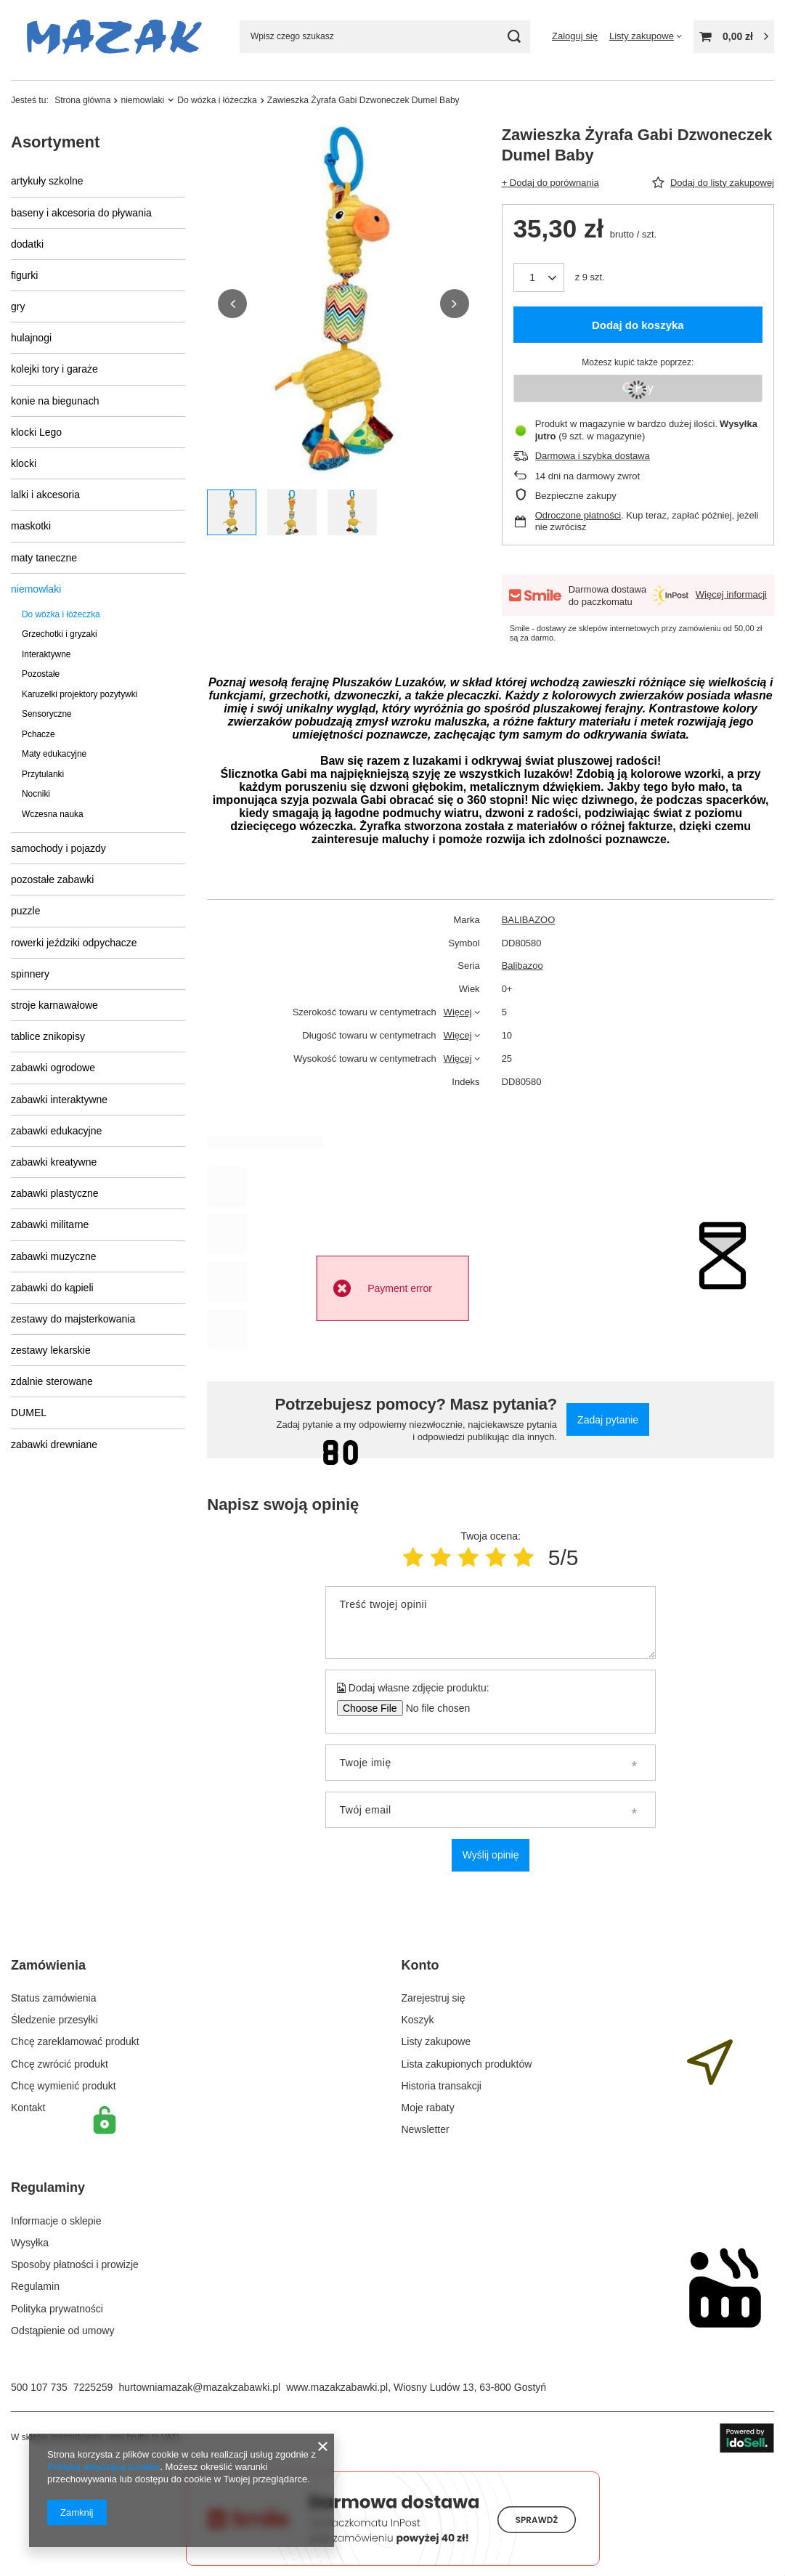 This screenshot has height=2576, width=785. Describe the element at coordinates (341, 1452) in the screenshot. I see `indicates 80 items, points, or percentage` at that location.